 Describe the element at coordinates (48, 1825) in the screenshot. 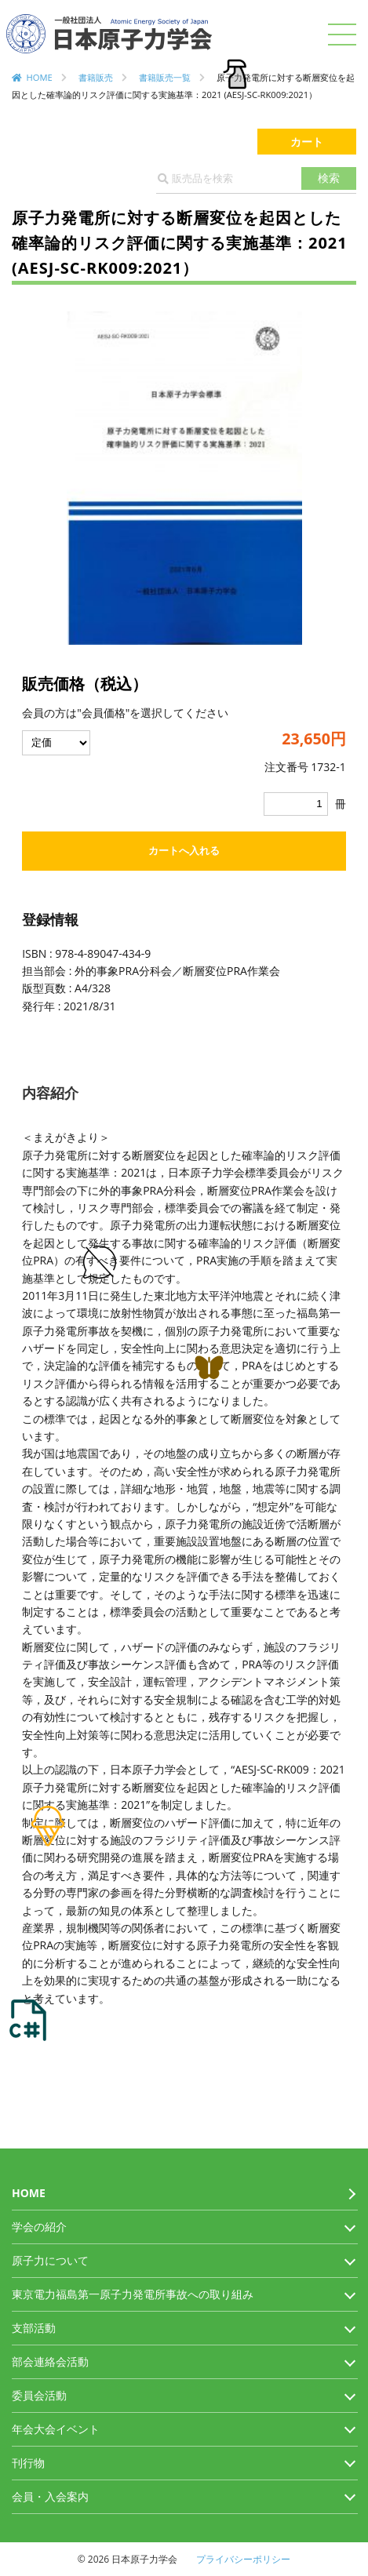

I see `browse desserts or frozen treats category` at that location.